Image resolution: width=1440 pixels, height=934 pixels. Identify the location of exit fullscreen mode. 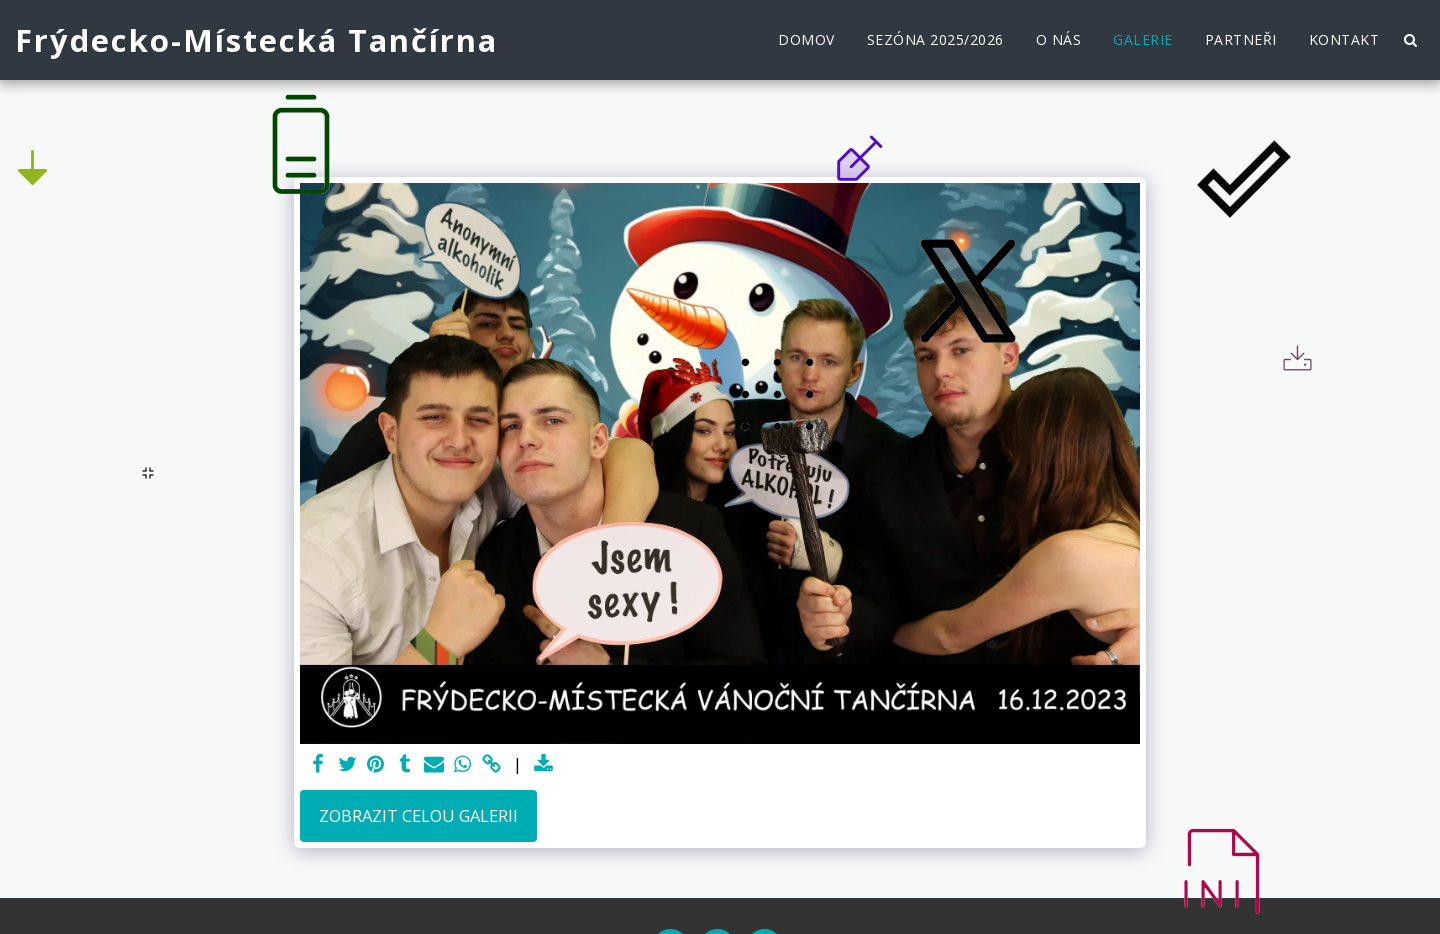
(148, 473).